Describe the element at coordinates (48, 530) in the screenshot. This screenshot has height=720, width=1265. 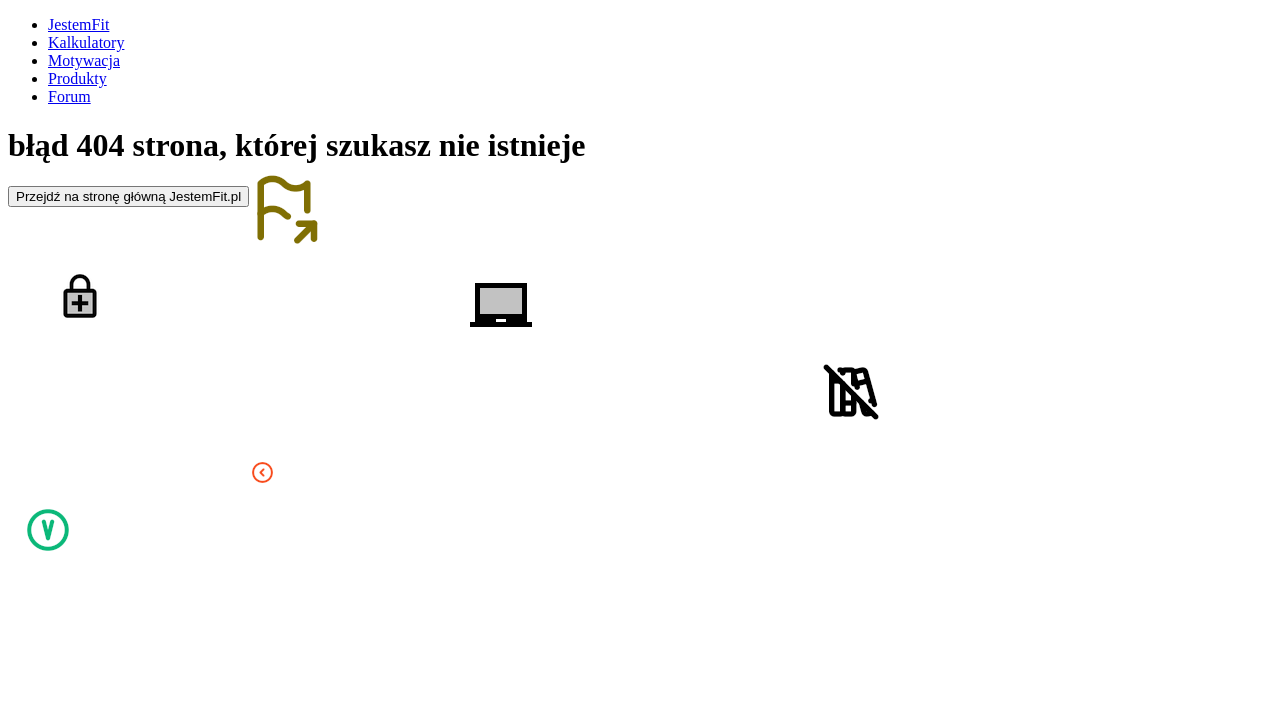
I see `indicates a verified status or account` at that location.